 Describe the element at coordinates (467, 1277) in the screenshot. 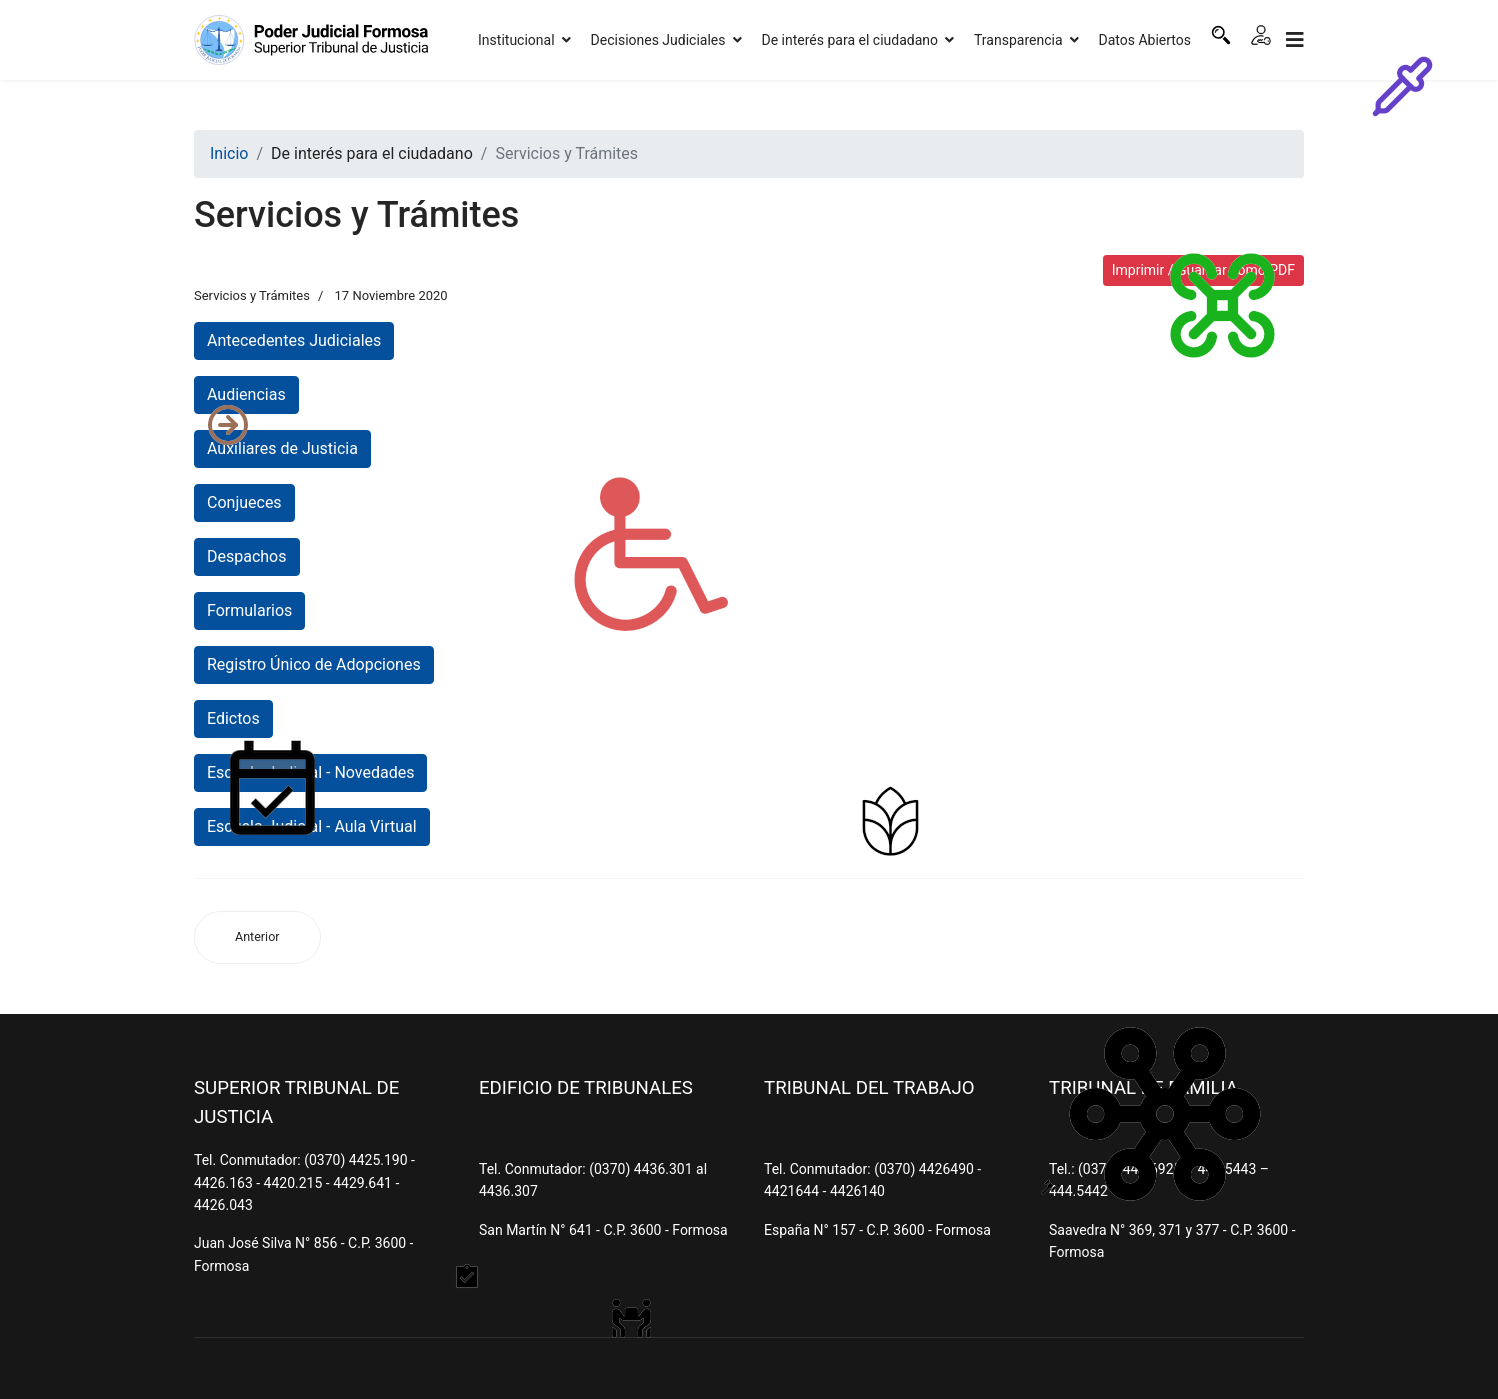

I see `mark task or assignment as complete` at that location.